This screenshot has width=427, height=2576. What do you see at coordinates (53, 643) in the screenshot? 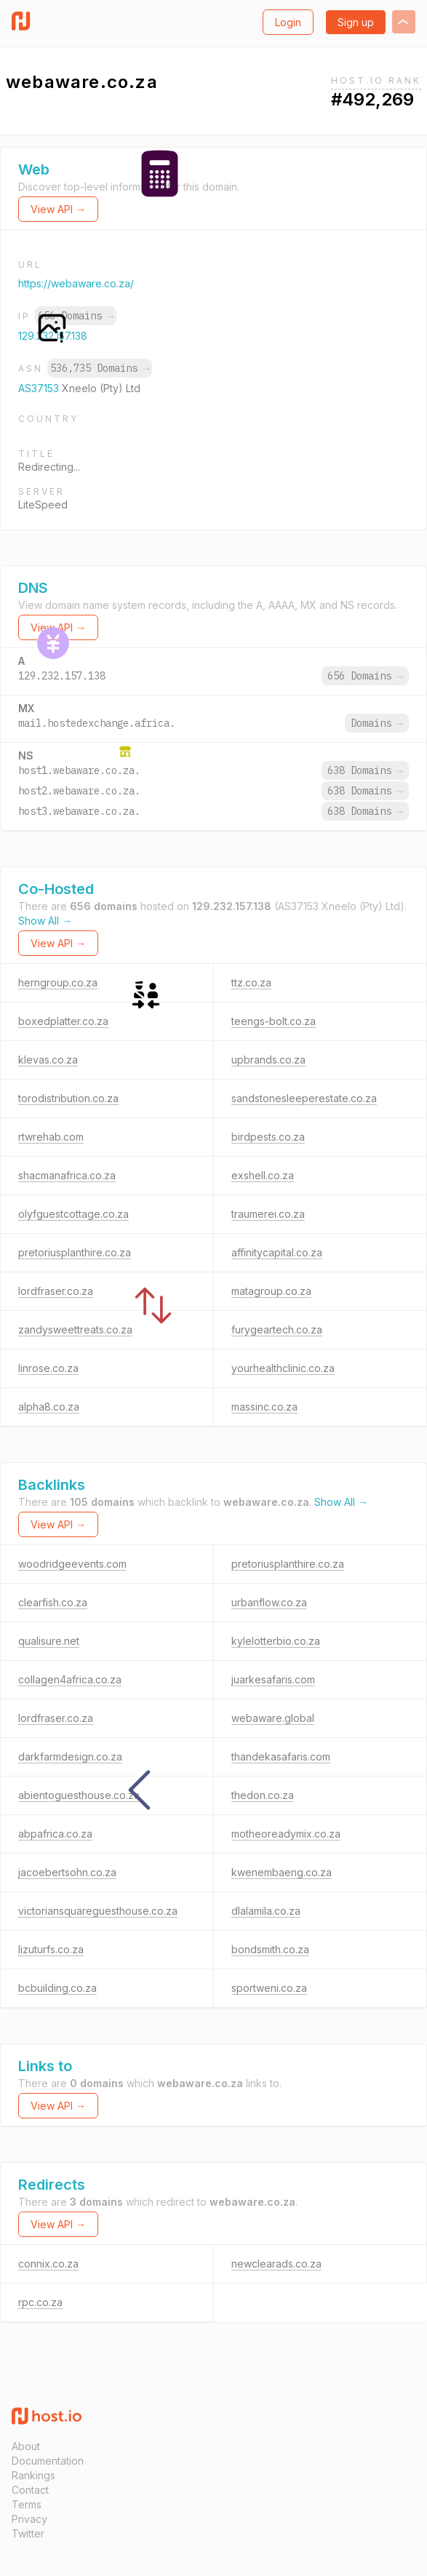
I see `view price in japanese yen` at bounding box center [53, 643].